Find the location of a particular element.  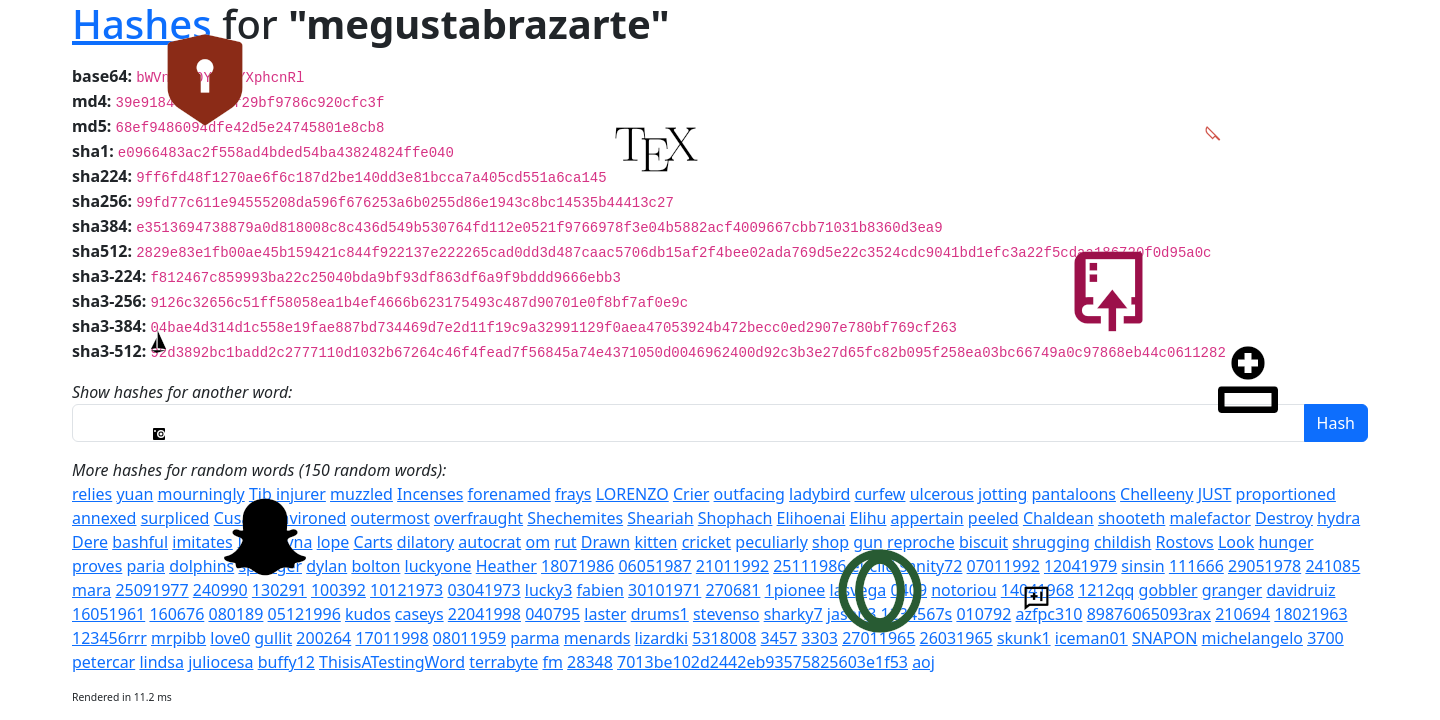

open Snapchat app is located at coordinates (265, 537).